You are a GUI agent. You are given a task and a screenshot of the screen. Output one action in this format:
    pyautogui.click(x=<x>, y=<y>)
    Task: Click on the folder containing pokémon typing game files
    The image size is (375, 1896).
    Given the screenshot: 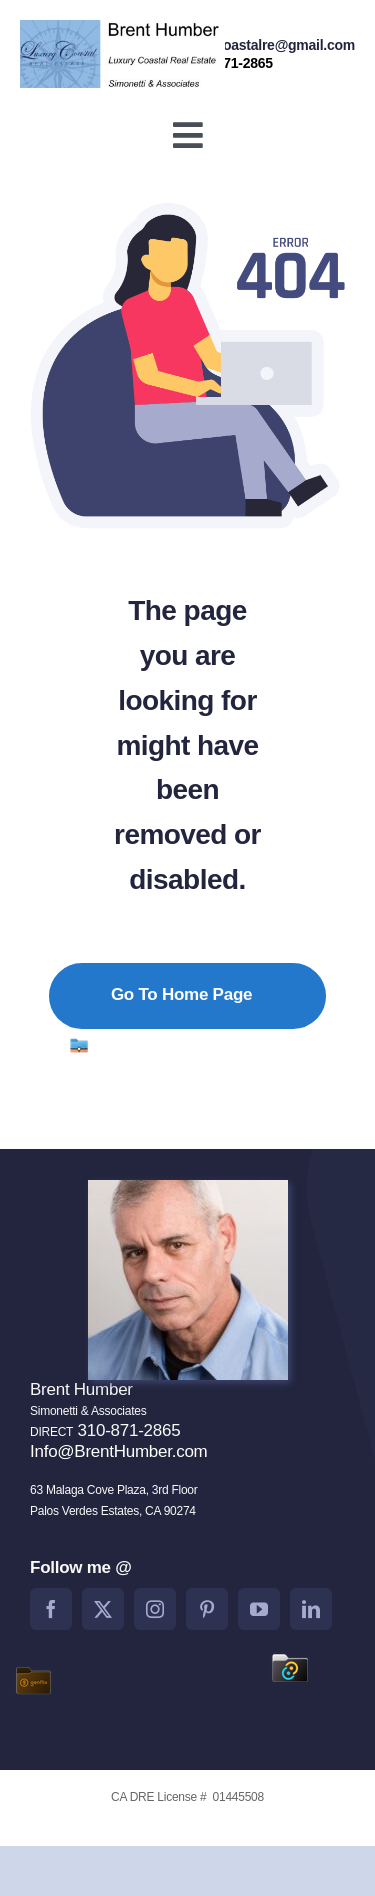 What is the action you would take?
    pyautogui.click(x=79, y=1046)
    